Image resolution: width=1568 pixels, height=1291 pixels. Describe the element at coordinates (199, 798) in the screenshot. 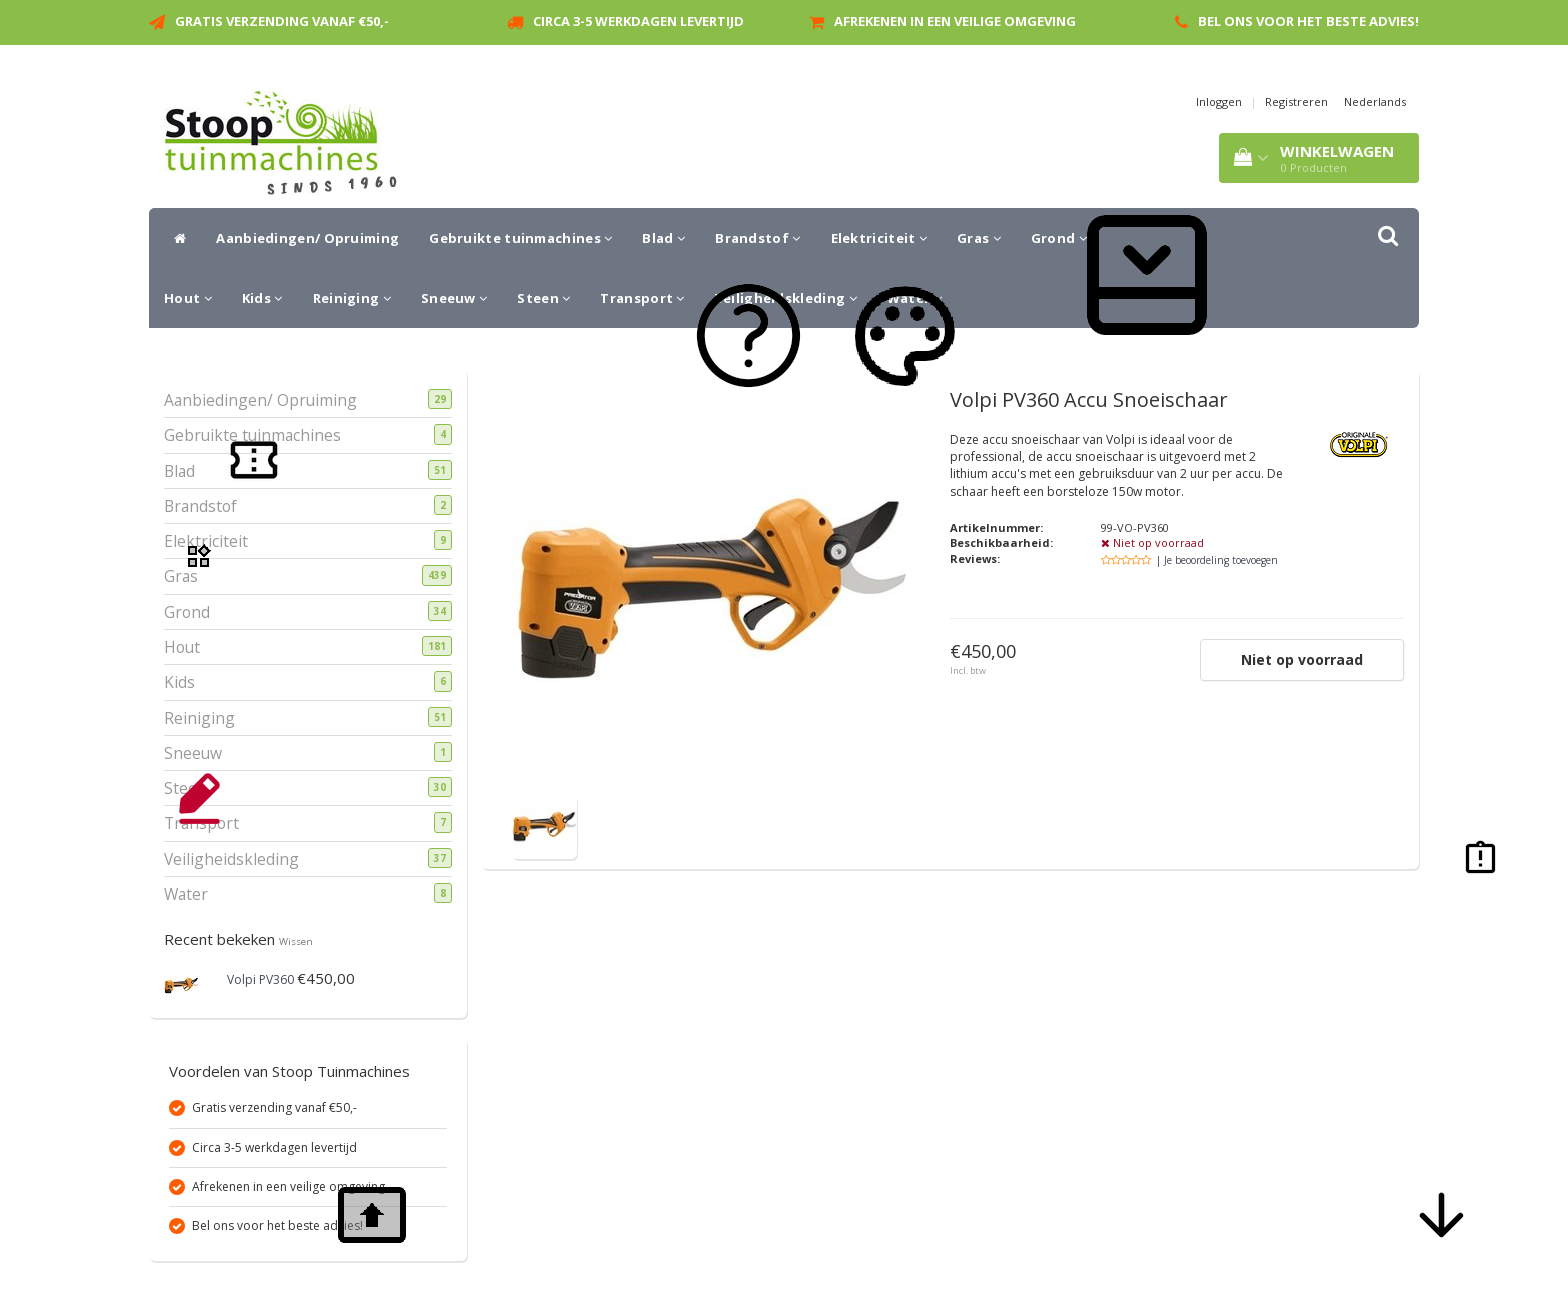

I see `edit content or text` at that location.